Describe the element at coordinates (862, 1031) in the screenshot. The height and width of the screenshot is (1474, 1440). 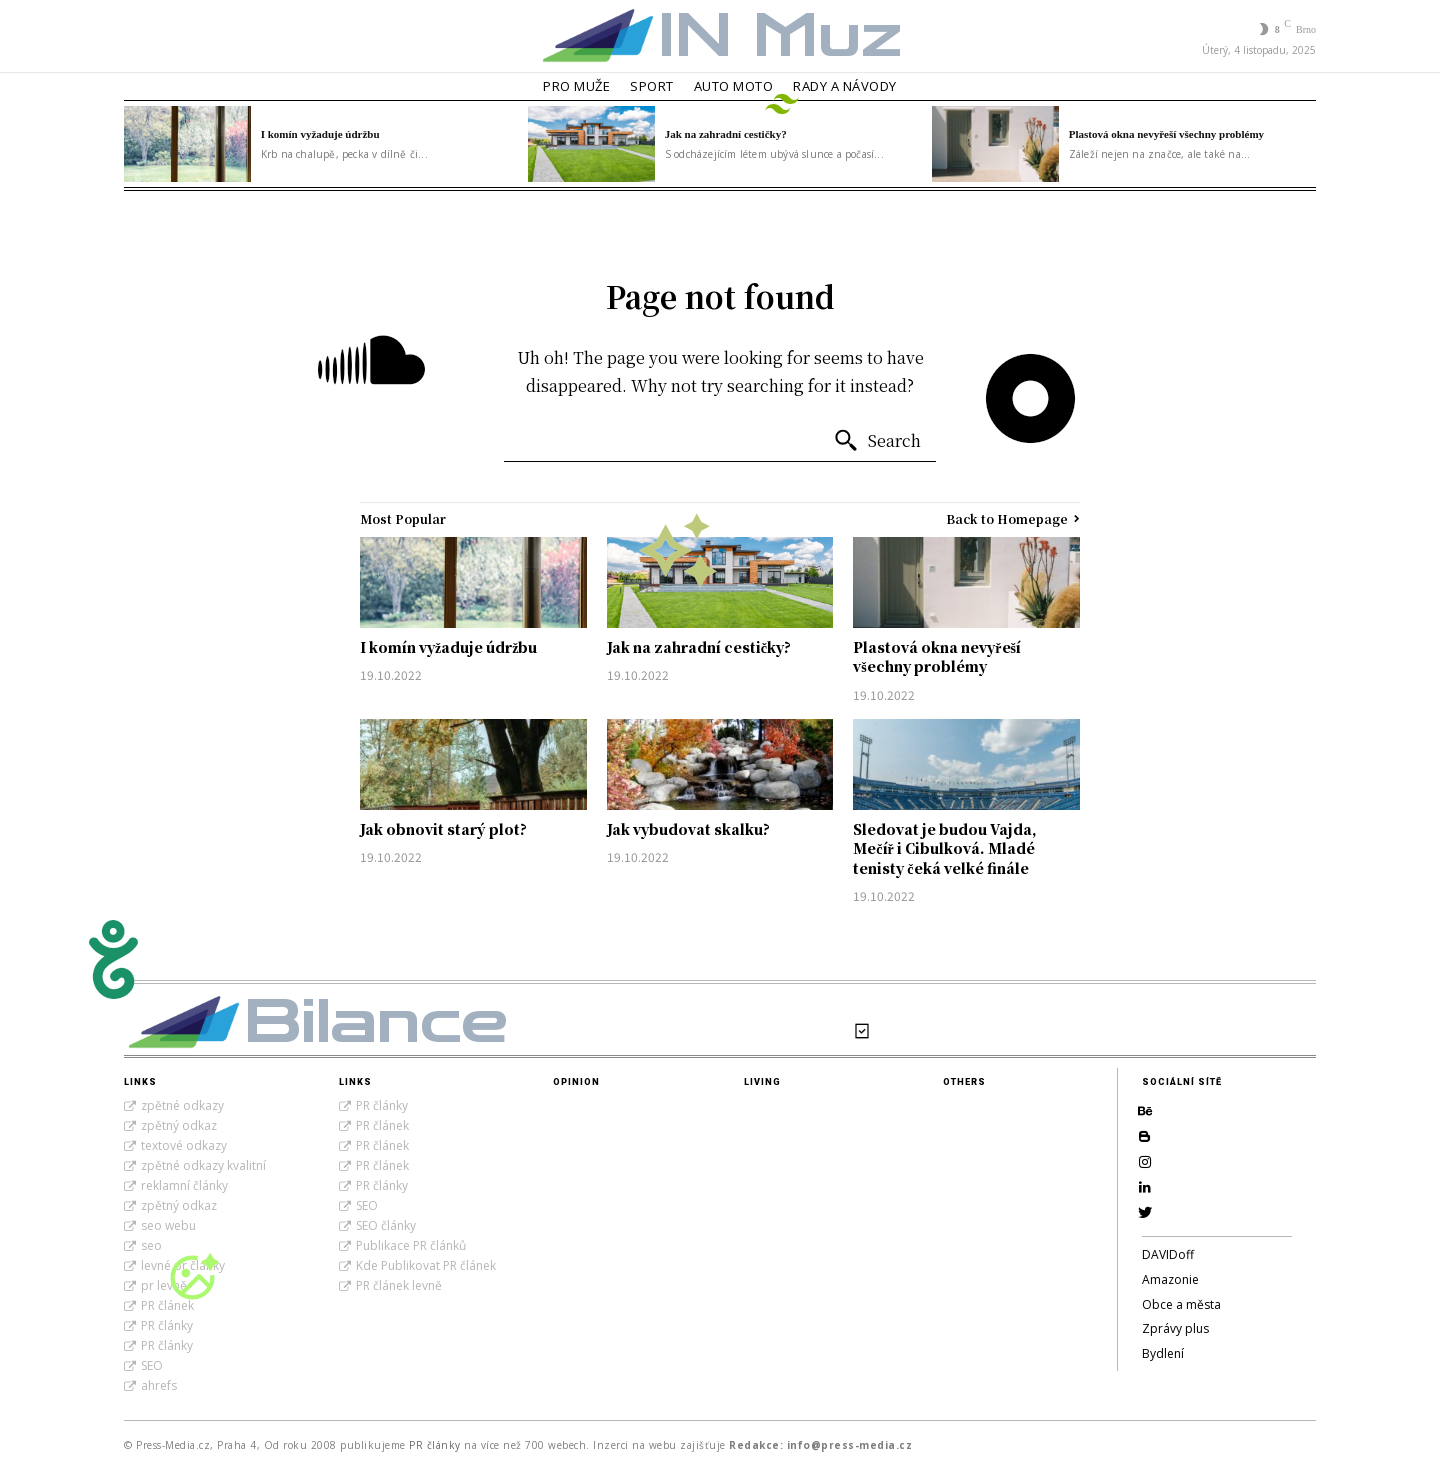
I see `mark task as complete` at that location.